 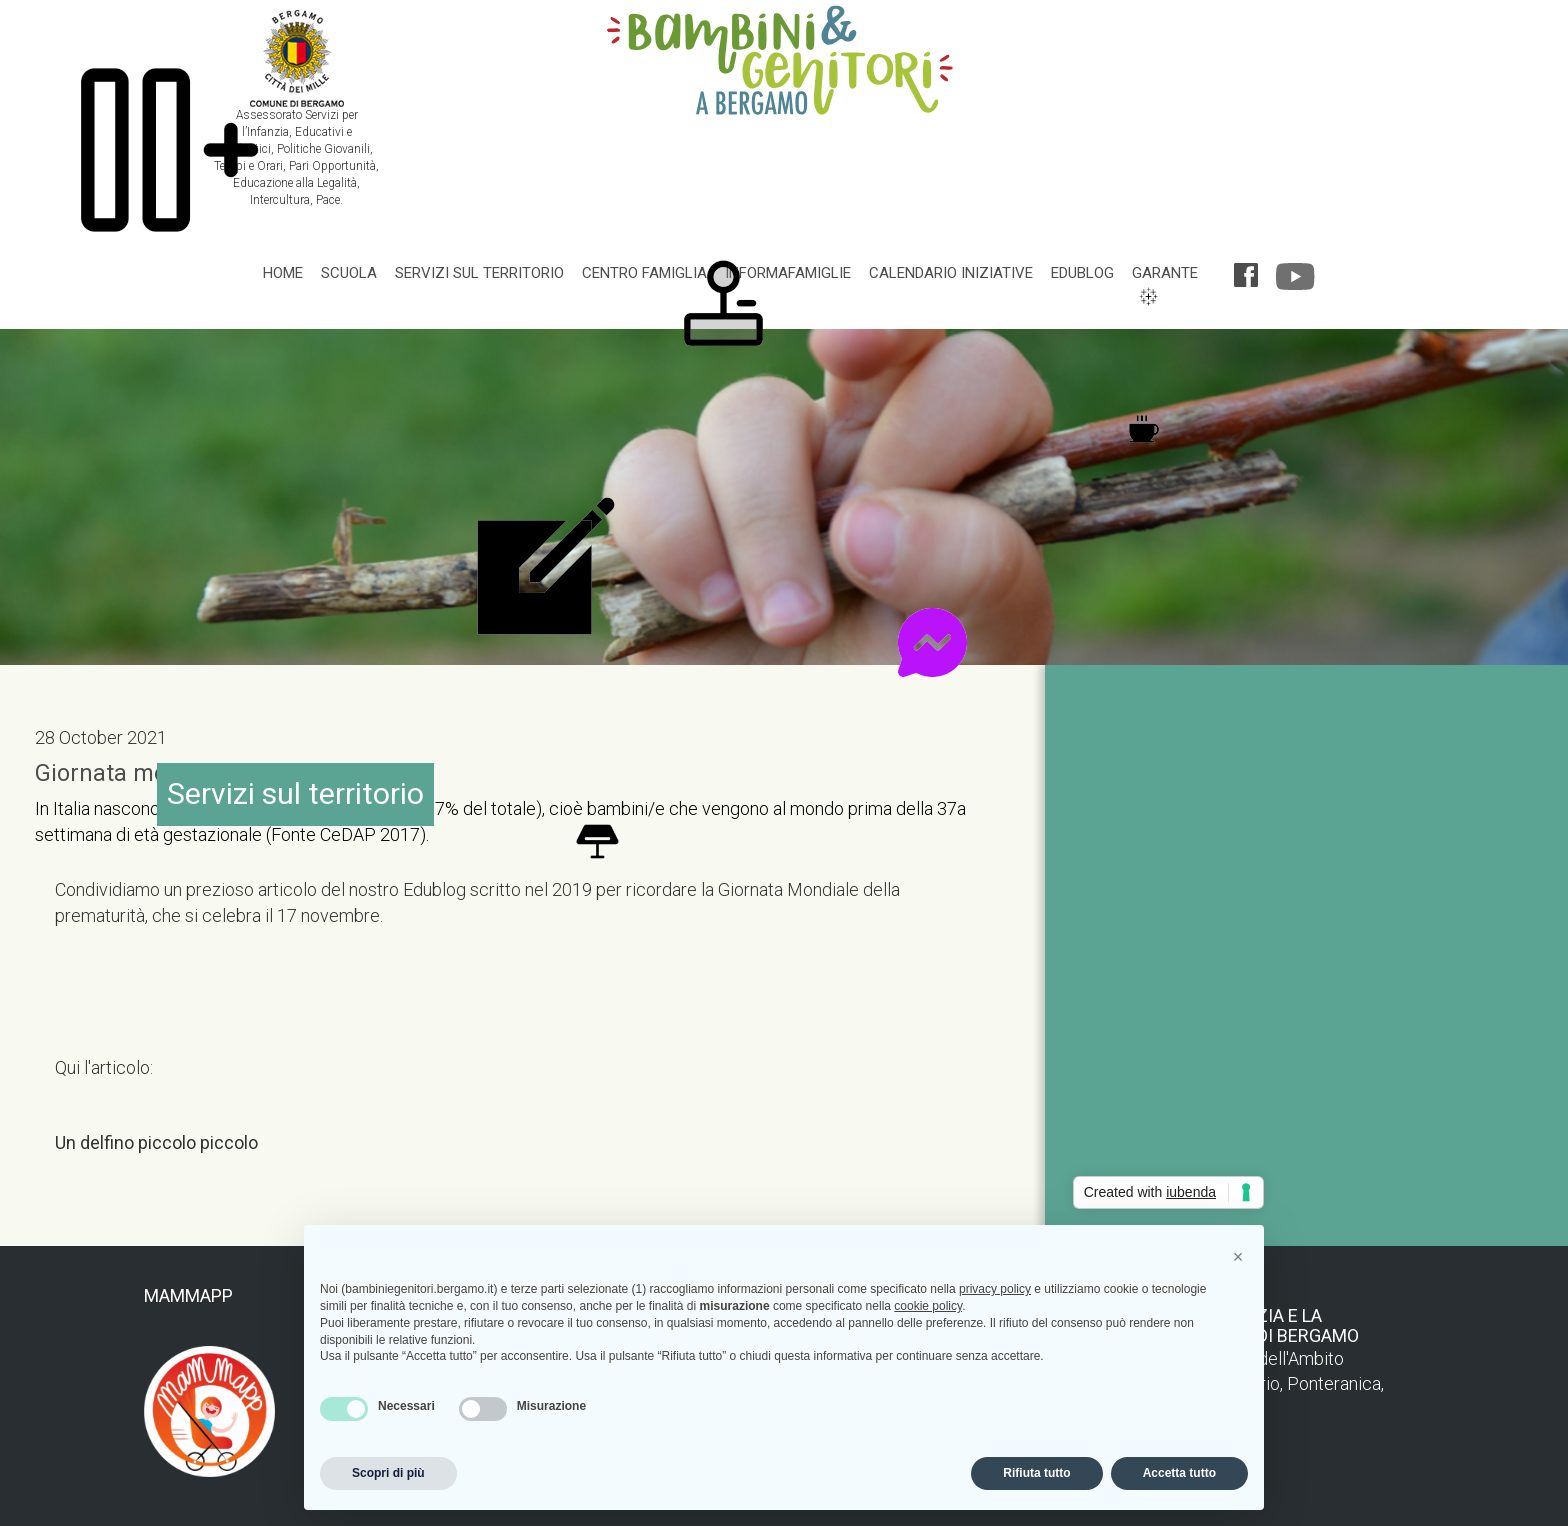 What do you see at coordinates (723, 306) in the screenshot?
I see `access game controls or gaming mode` at bounding box center [723, 306].